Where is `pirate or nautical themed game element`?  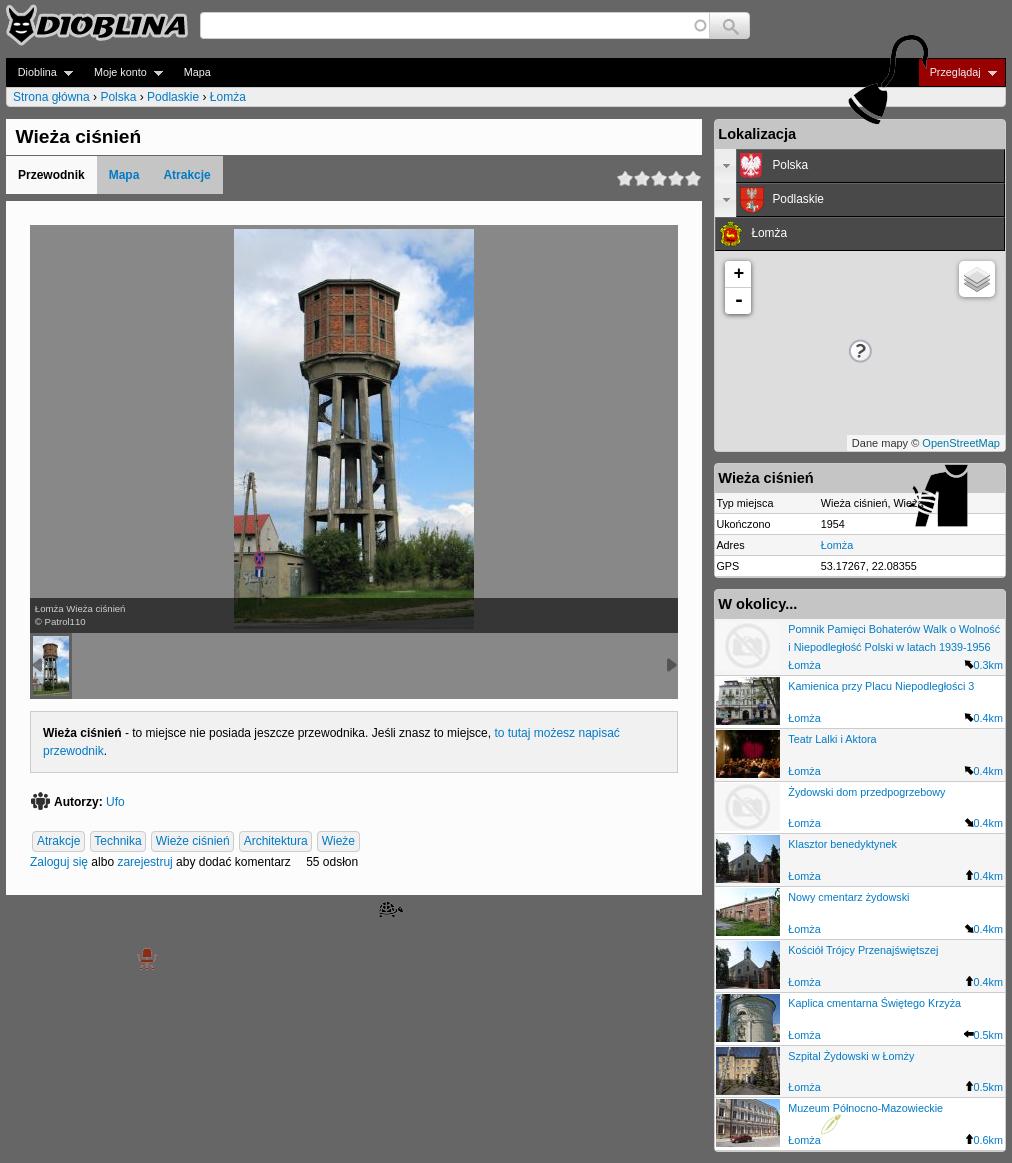 pirate or nautical themed game element is located at coordinates (888, 79).